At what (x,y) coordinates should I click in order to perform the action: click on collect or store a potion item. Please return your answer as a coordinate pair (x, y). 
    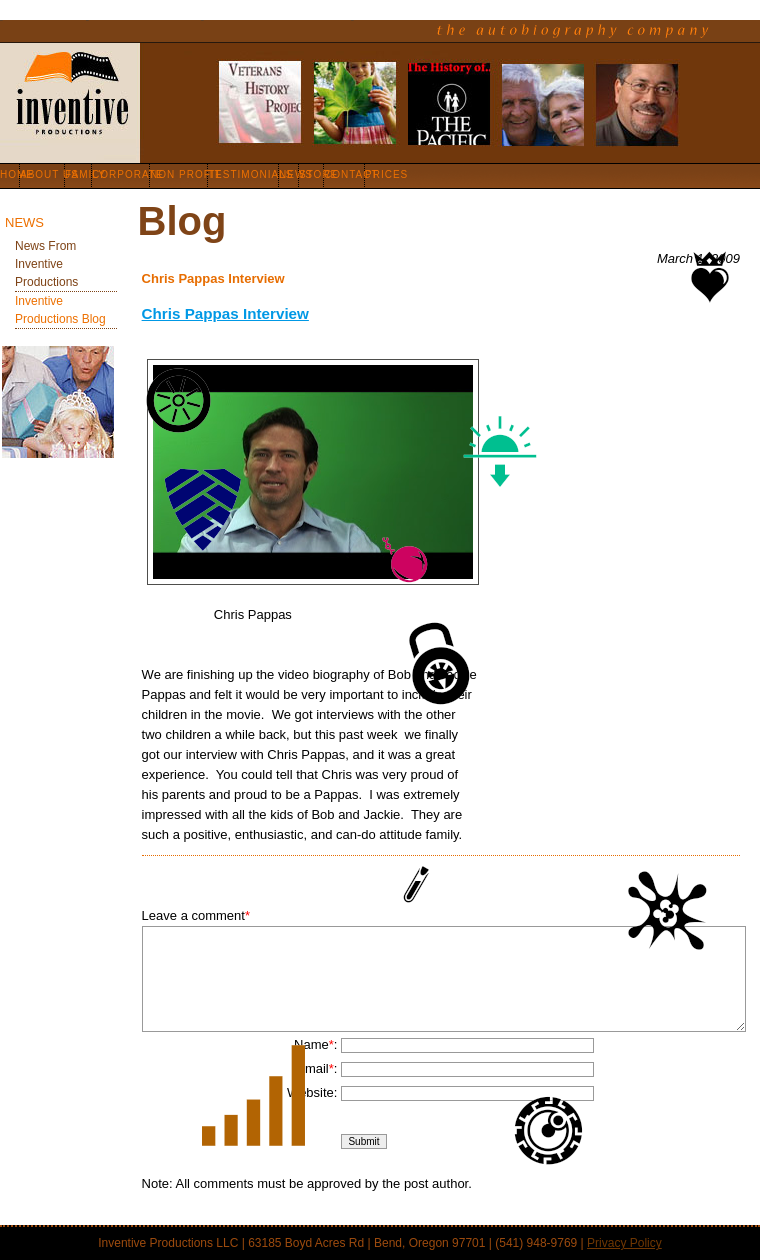
    Looking at the image, I should click on (415, 884).